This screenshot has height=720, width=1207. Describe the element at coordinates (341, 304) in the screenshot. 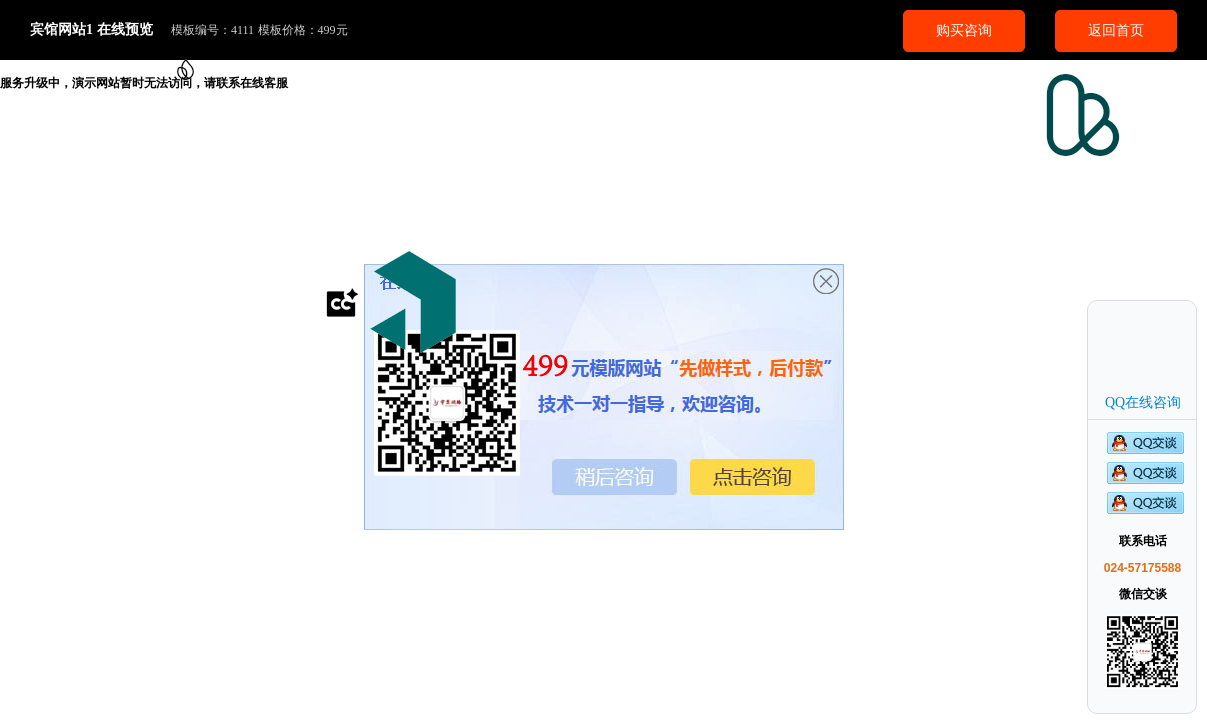

I see `enable AI-generated closed captions` at that location.